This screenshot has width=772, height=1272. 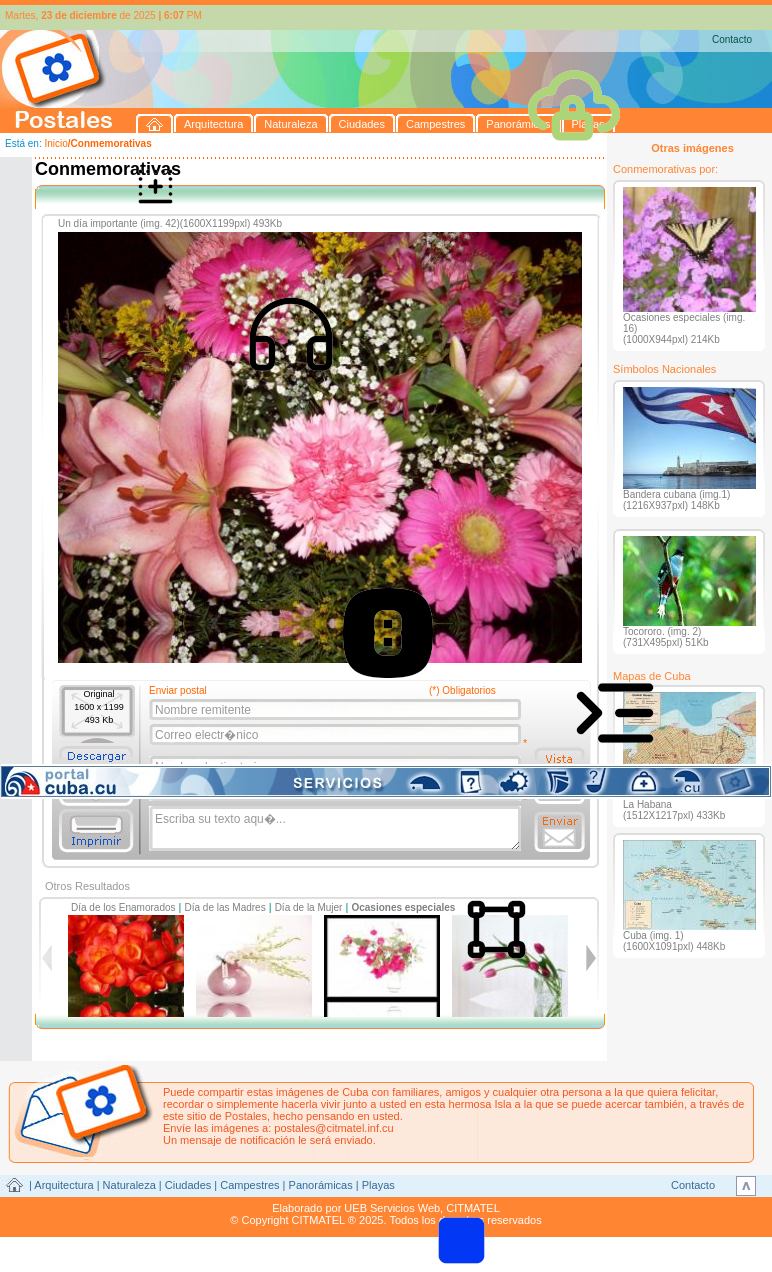 I want to click on secure cloud storage, so click(x=572, y=103).